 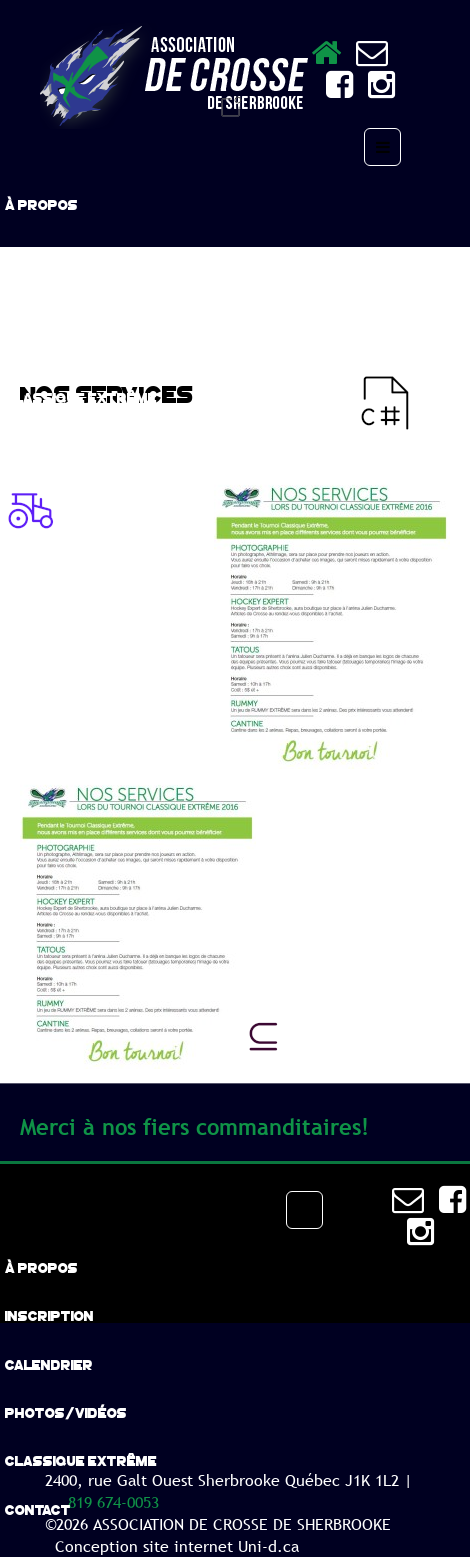 I want to click on indicates a subset relationship in mathematical notation, so click(x=264, y=1036).